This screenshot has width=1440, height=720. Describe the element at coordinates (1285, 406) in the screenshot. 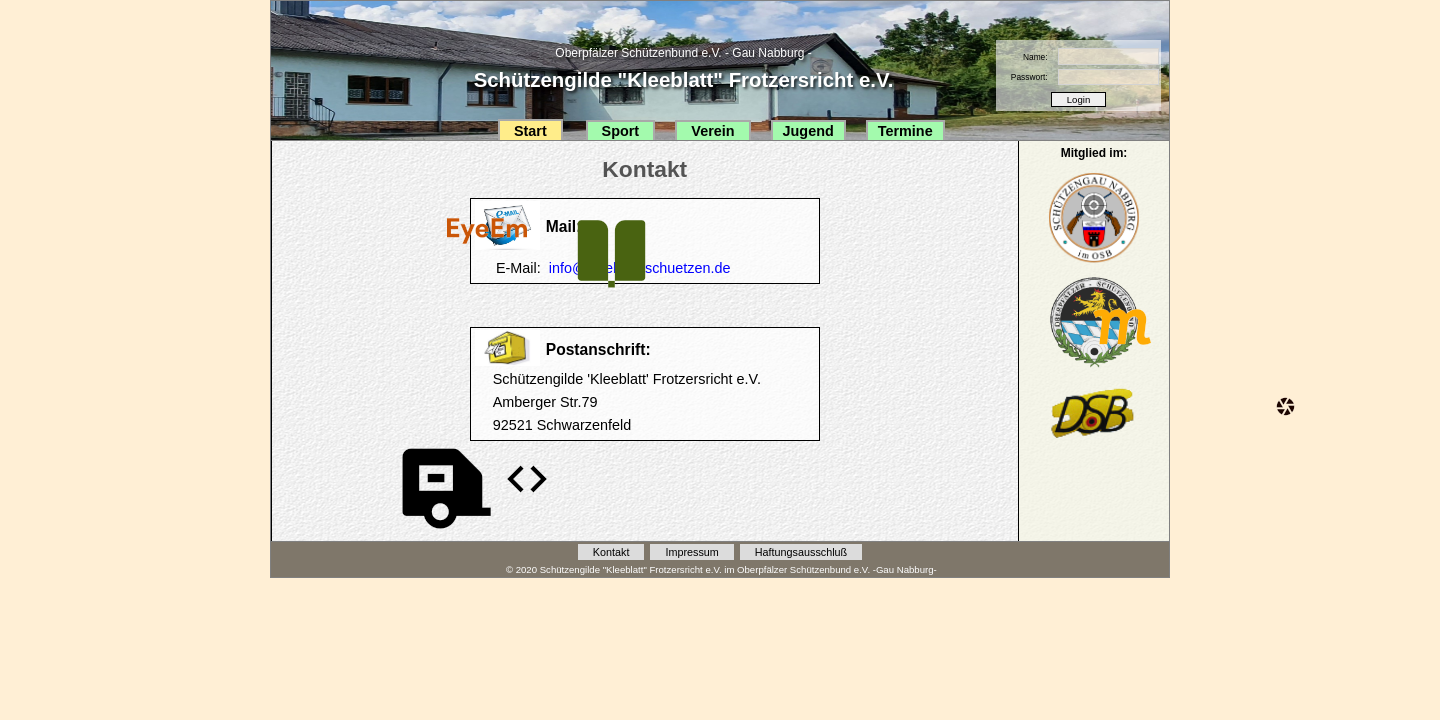

I see `open camera or take a photo` at that location.